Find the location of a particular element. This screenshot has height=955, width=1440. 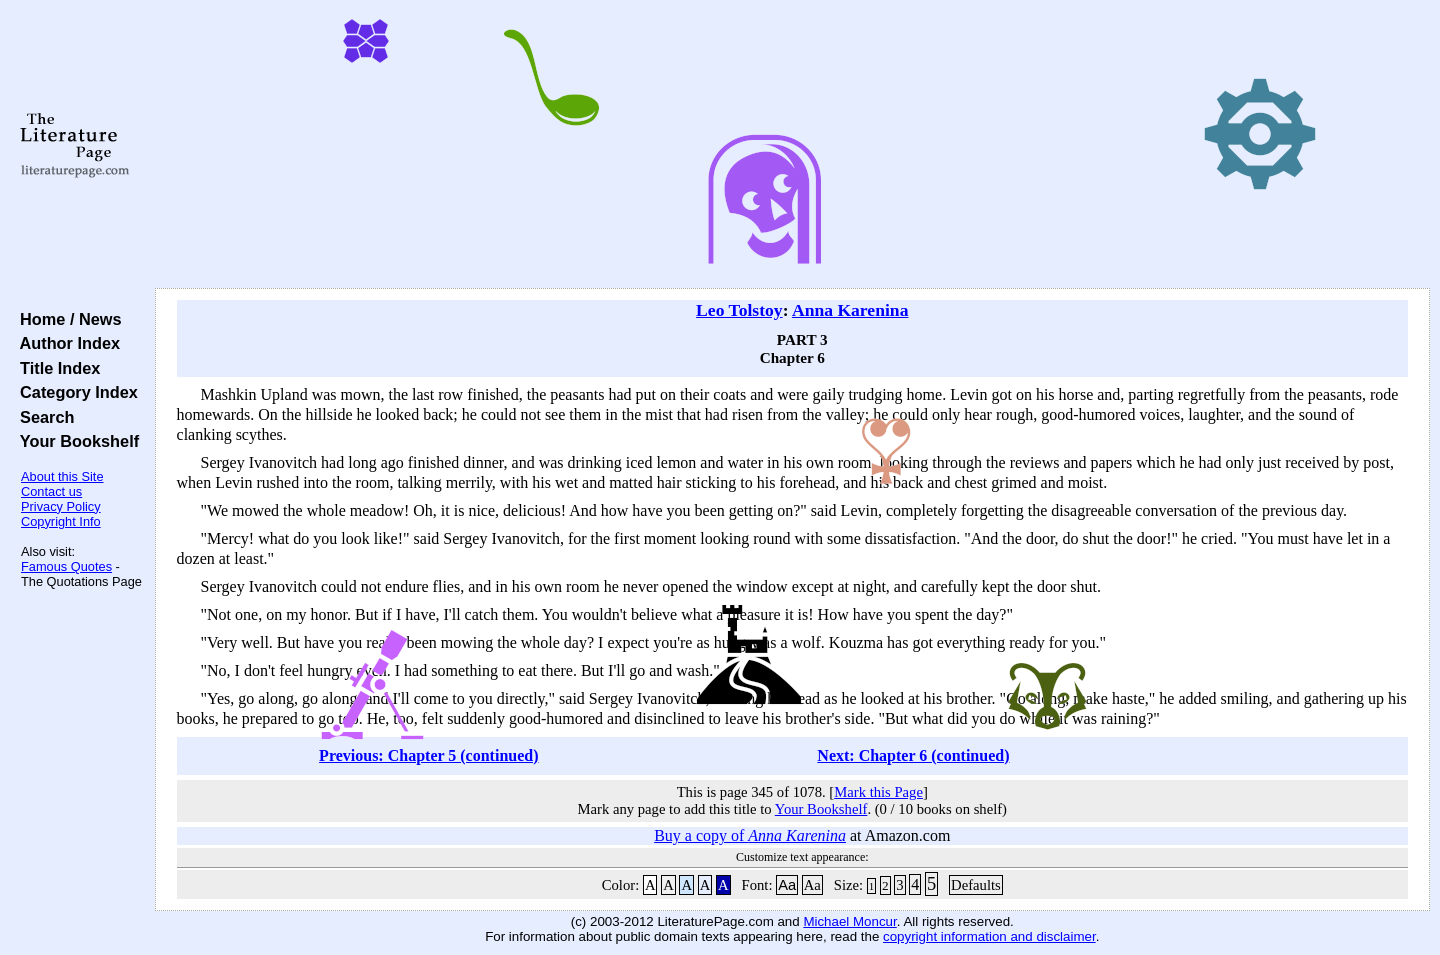

badger character or mascot icon is located at coordinates (1047, 694).